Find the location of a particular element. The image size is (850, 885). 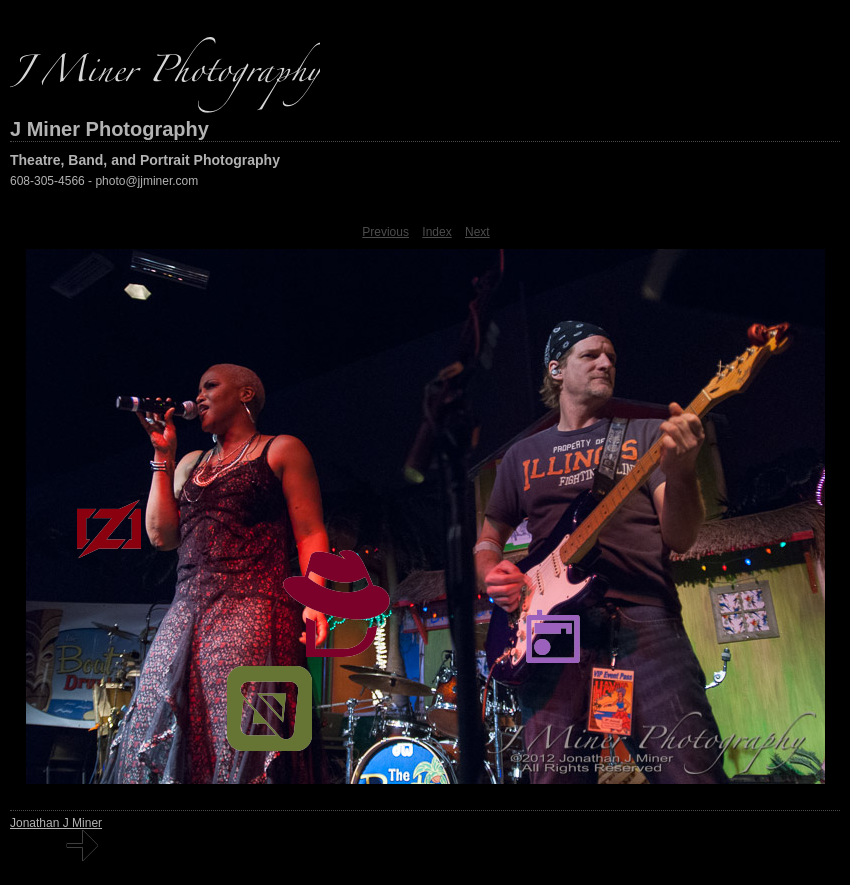

zig programming language logo is located at coordinates (109, 529).